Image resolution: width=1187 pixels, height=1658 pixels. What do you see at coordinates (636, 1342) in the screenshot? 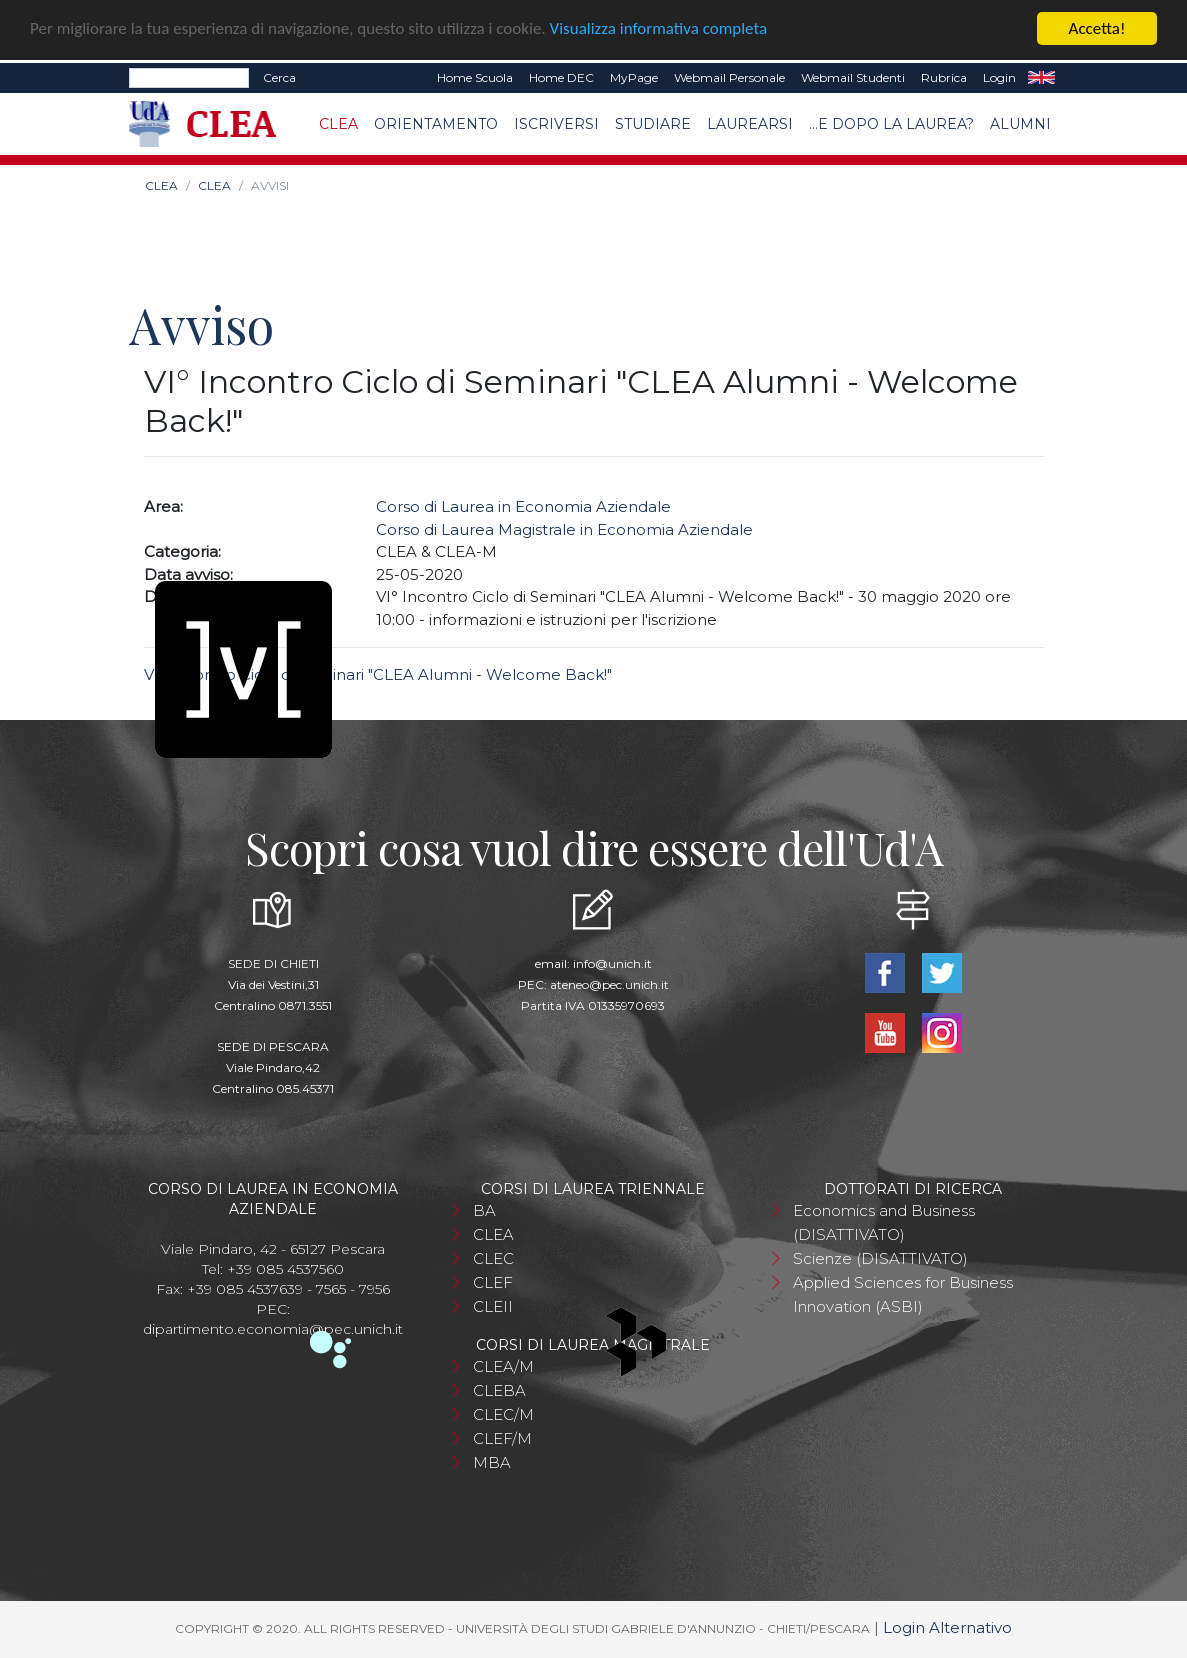
I see `open dovetail app` at bounding box center [636, 1342].